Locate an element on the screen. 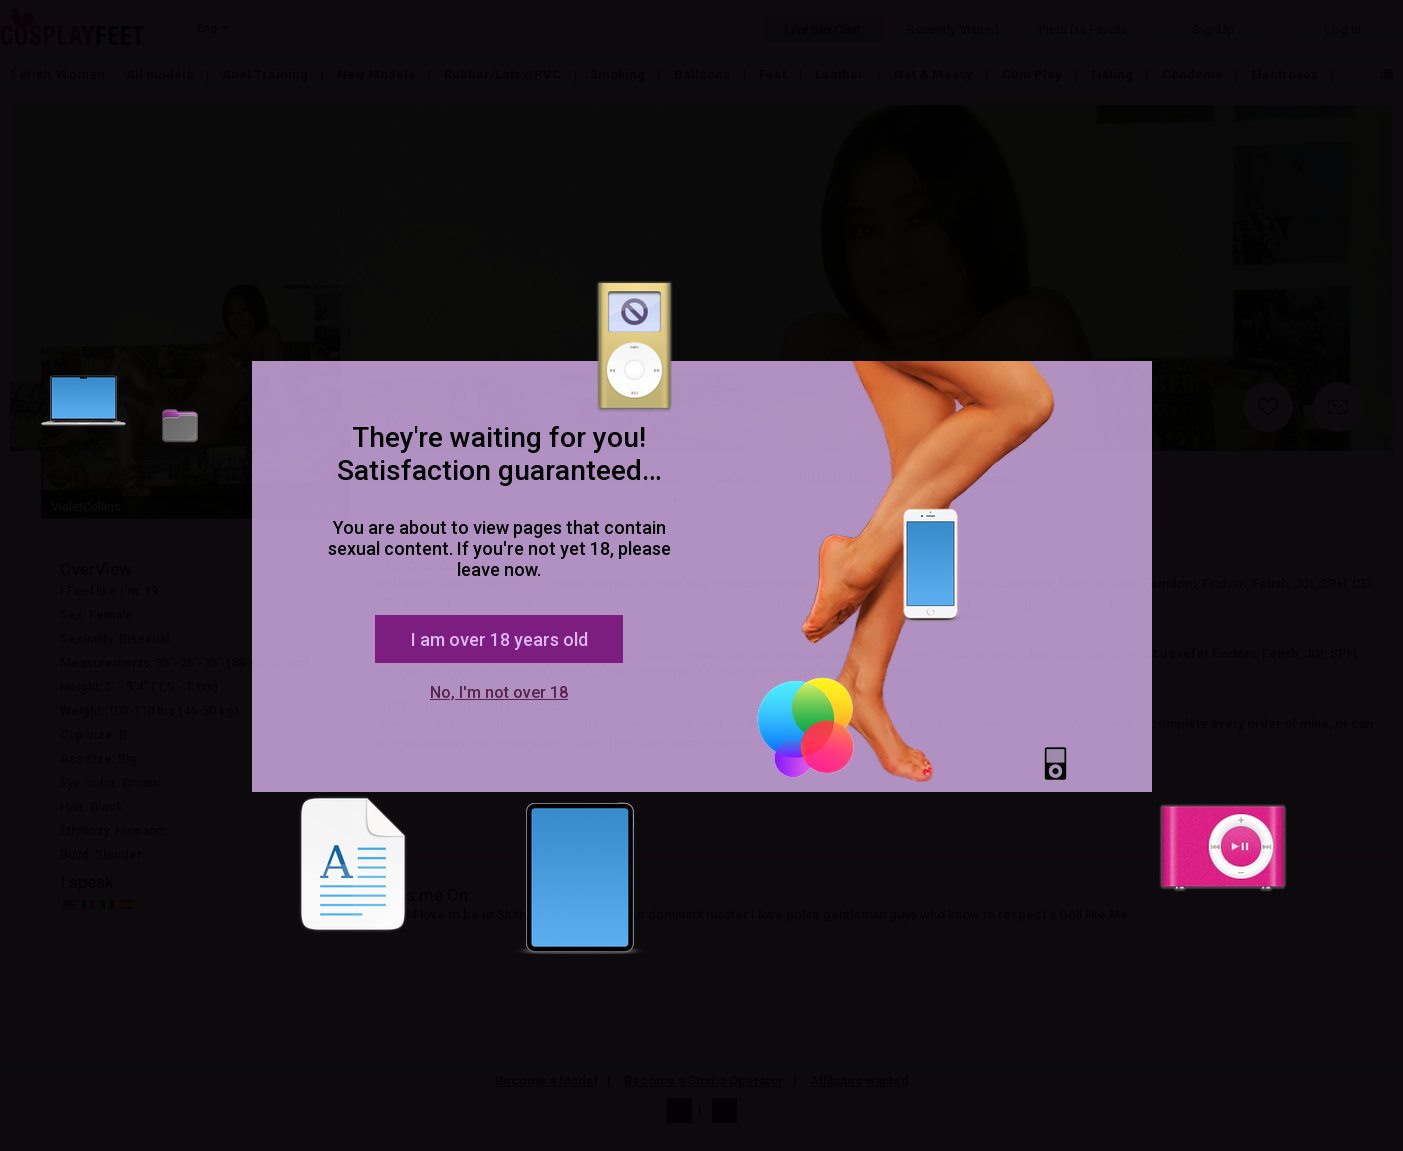 This screenshot has width=1403, height=1151. macbook air 15-inch device icon is located at coordinates (83, 396).